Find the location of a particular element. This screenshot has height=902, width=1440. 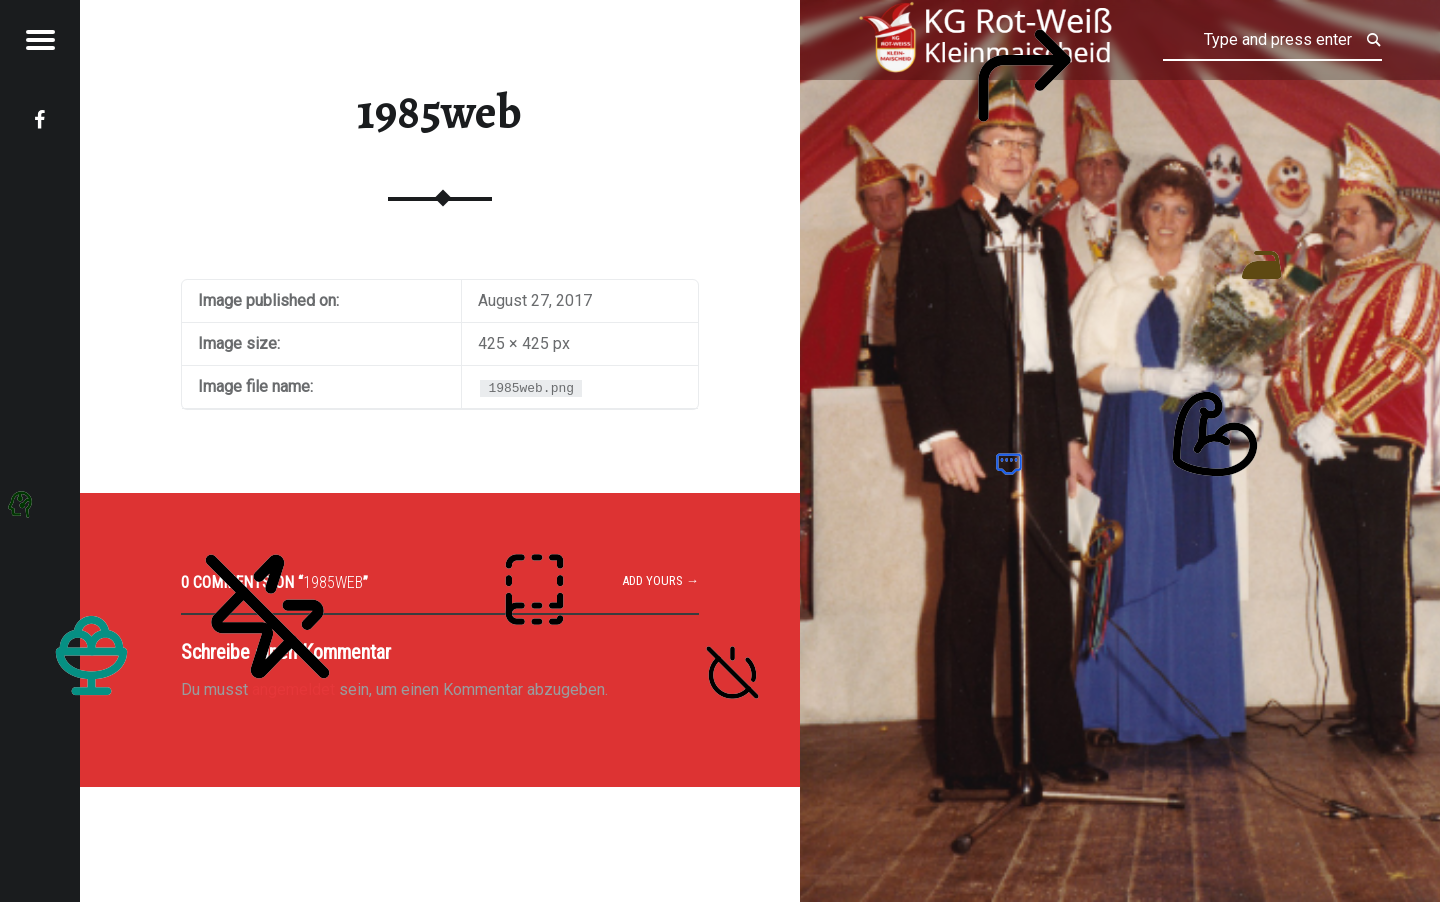

connect via ethernet or wired network is located at coordinates (1009, 464).